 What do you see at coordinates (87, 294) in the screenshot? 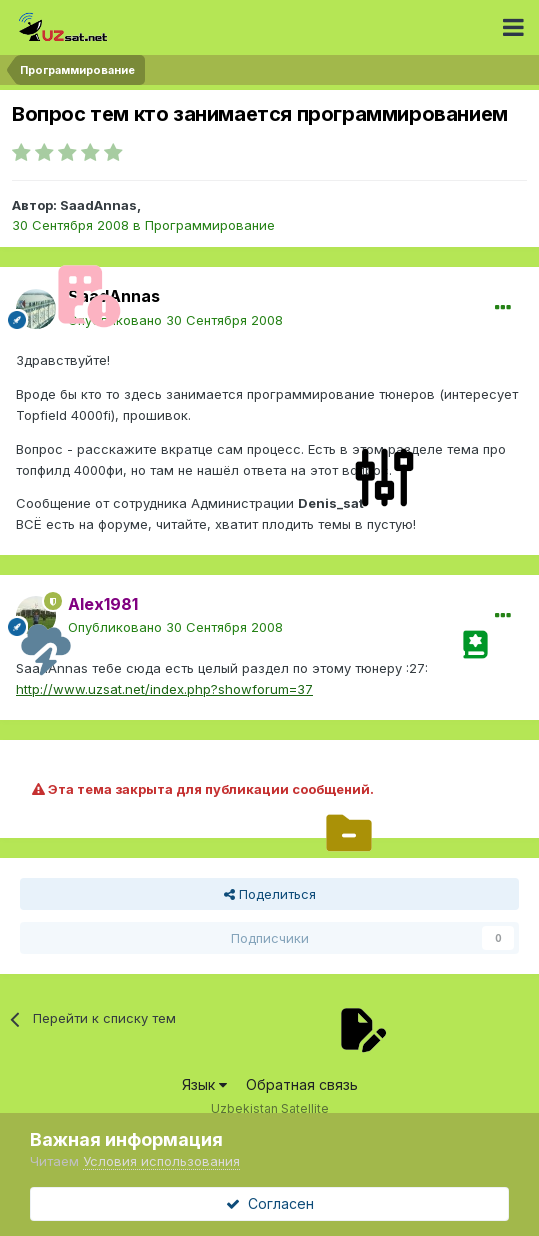
I see `building or property alert notification` at bounding box center [87, 294].